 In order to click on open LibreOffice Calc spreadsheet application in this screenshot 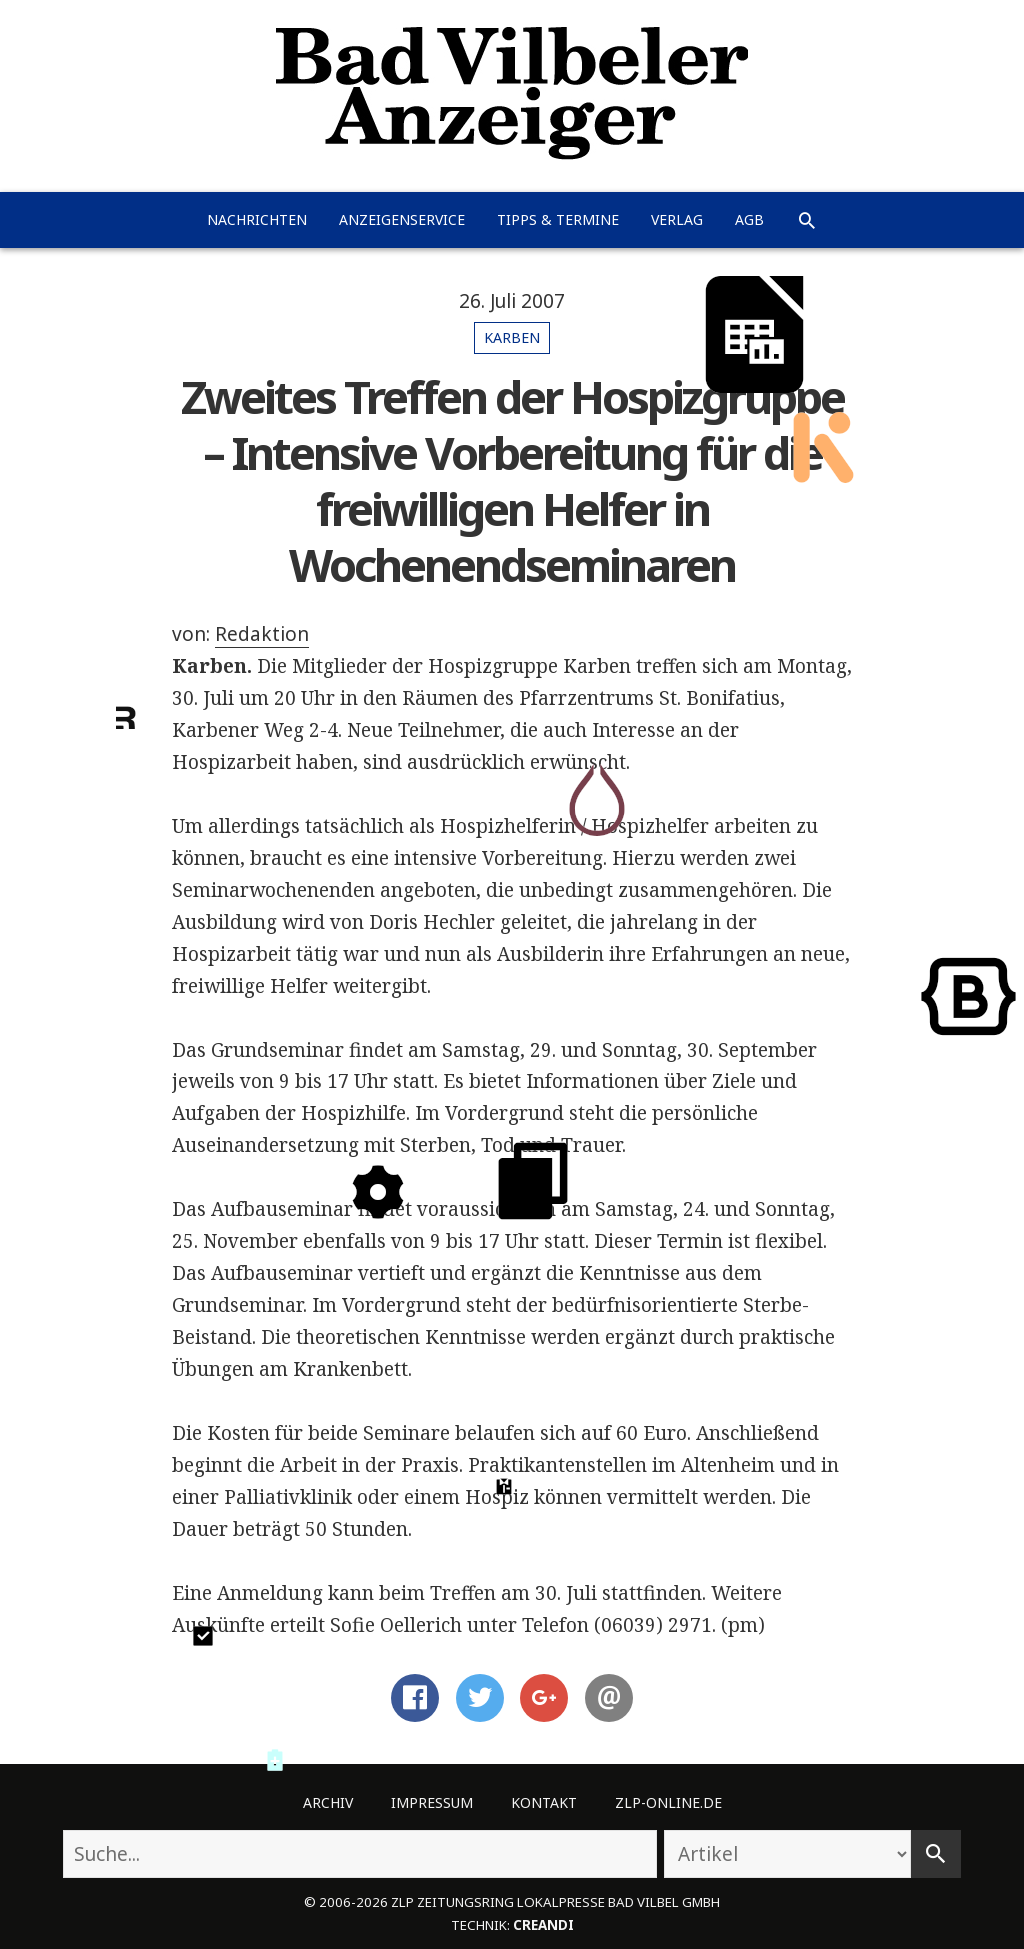, I will do `click(754, 334)`.